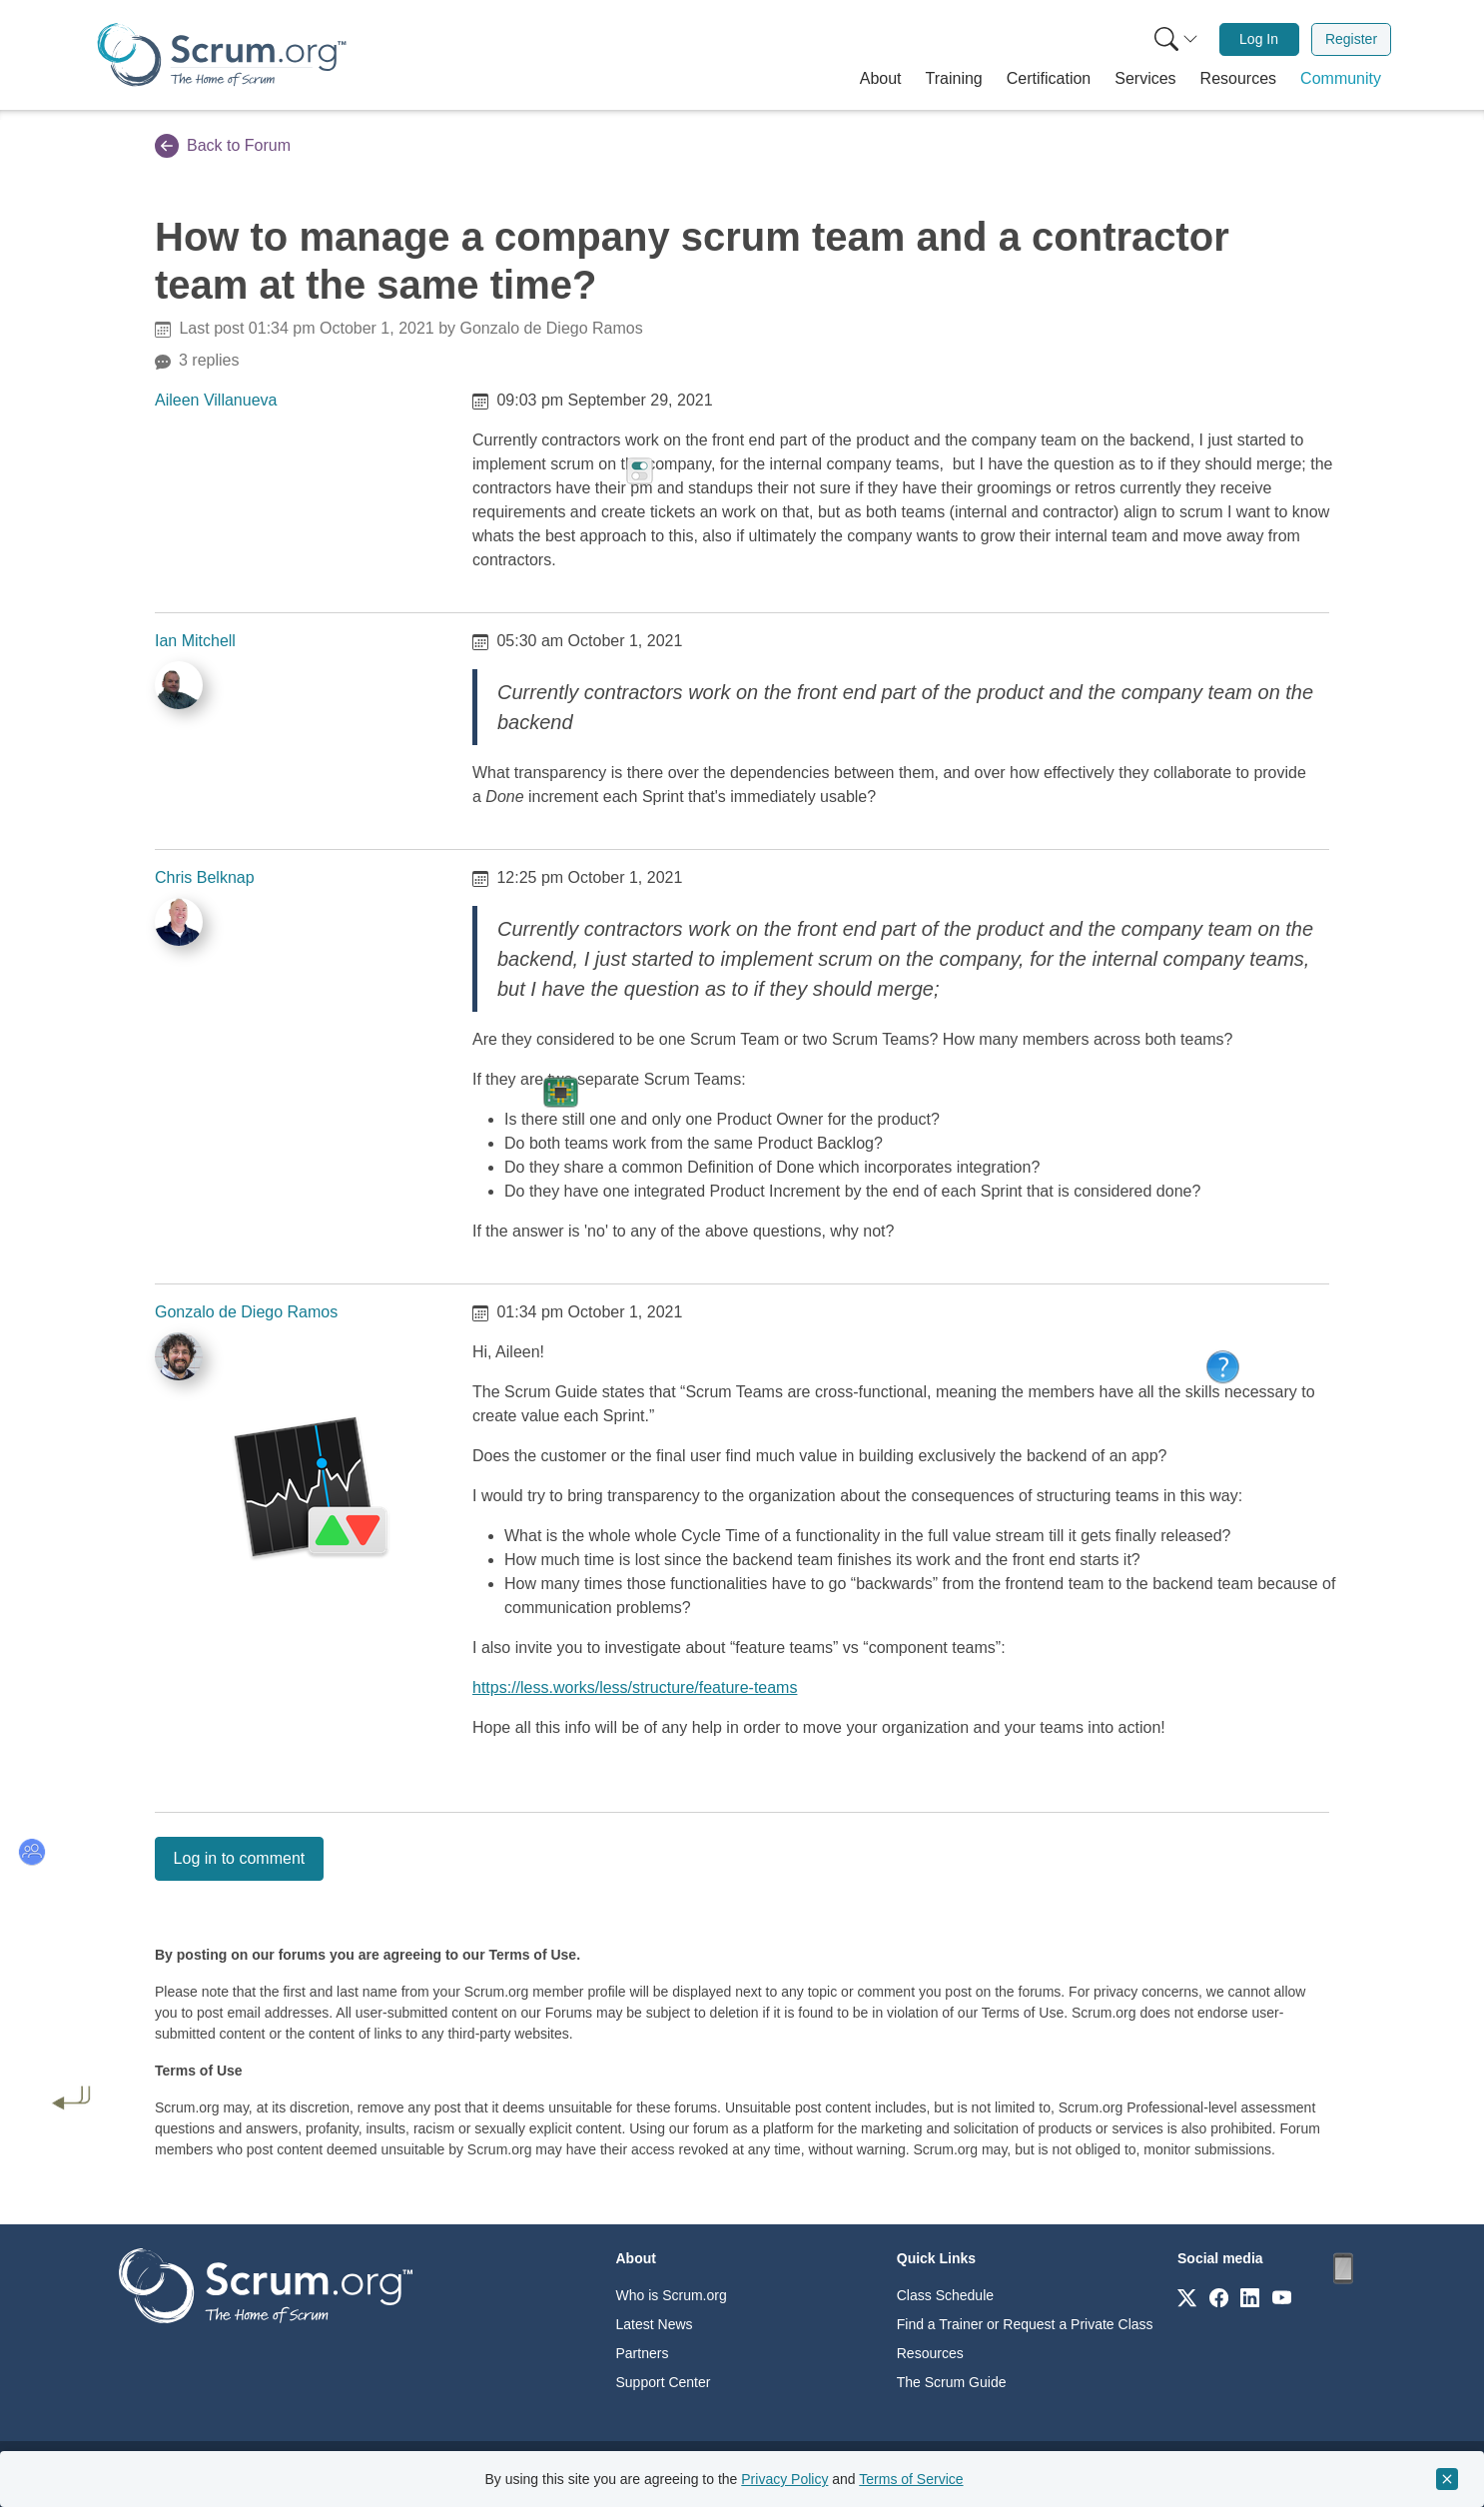 The width and height of the screenshot is (1484, 2507). I want to click on open cpu-x system monitoring app, so click(560, 1092).